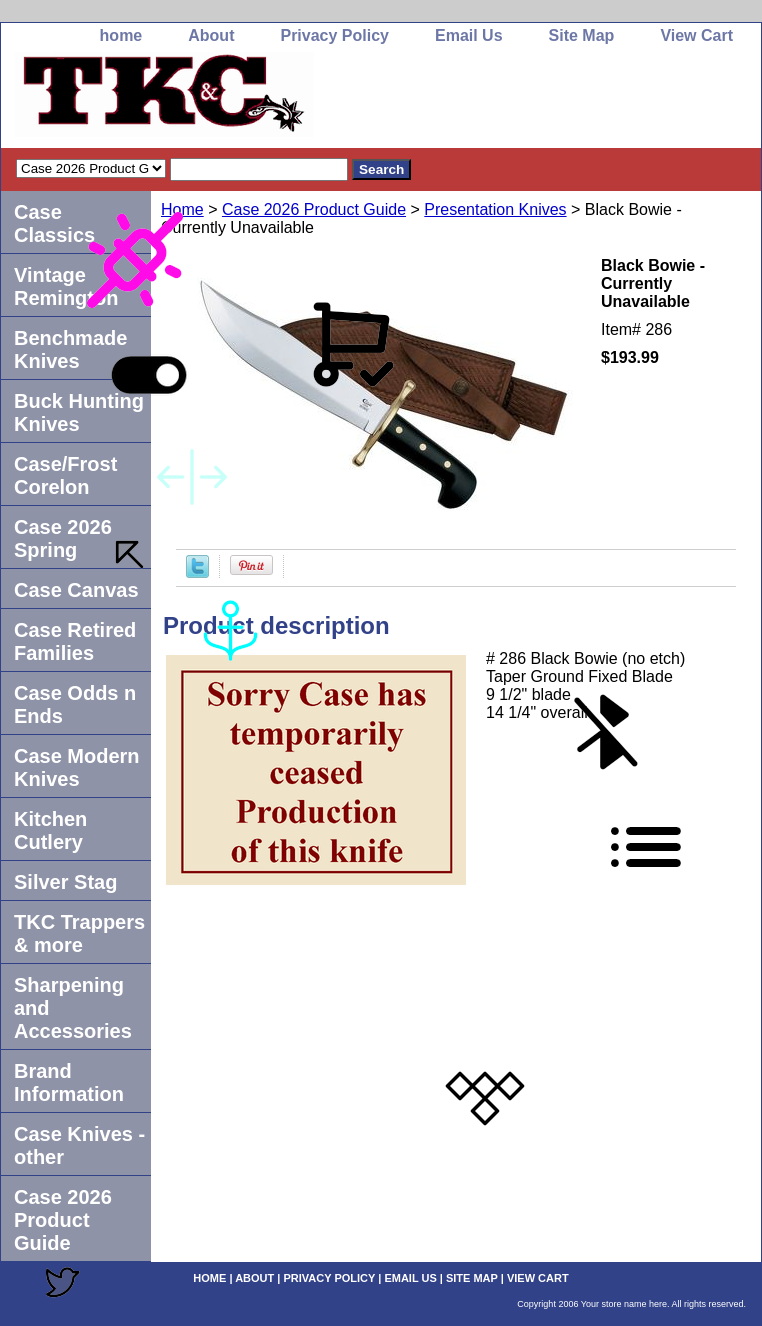  What do you see at coordinates (135, 260) in the screenshot?
I see `indicates an active connection or link` at bounding box center [135, 260].